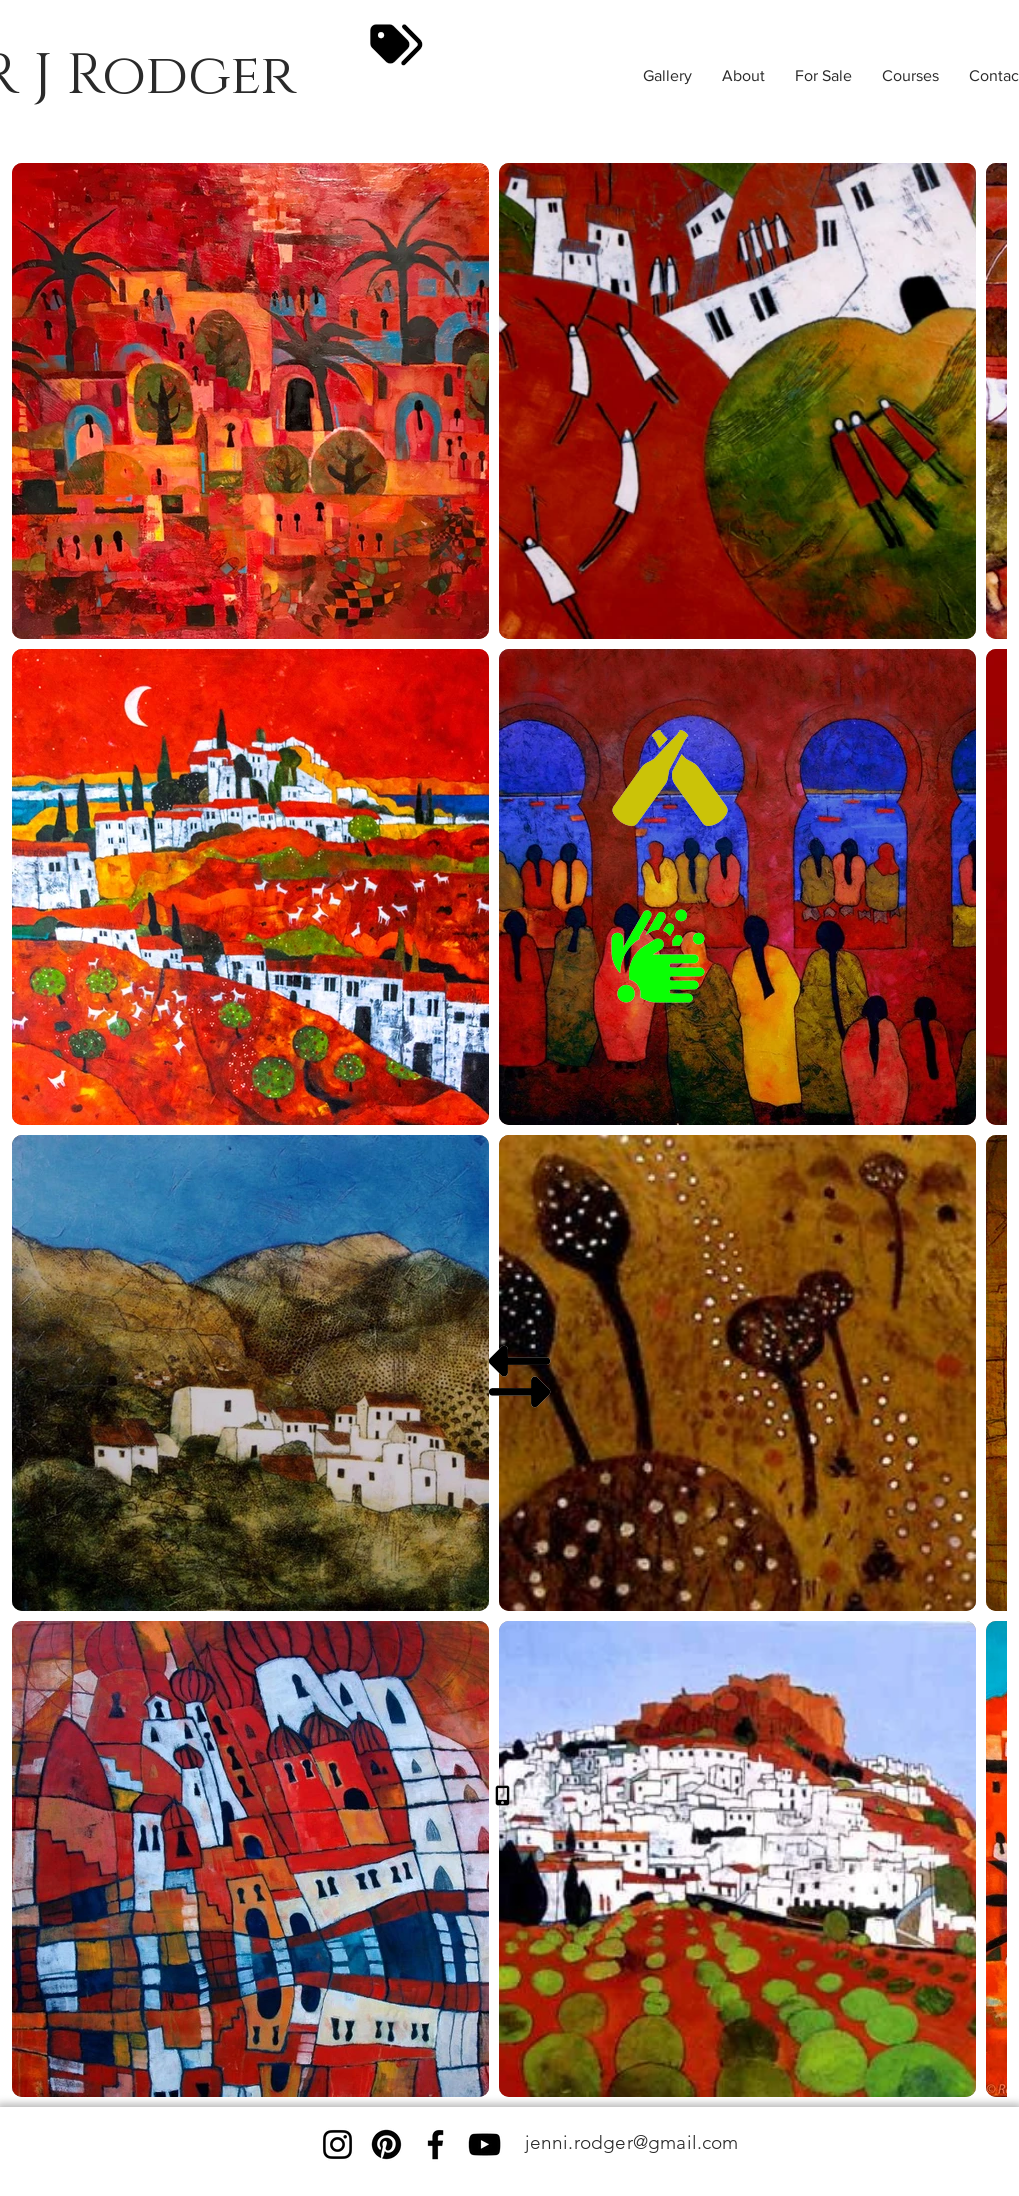  I want to click on resize or adjust width horizontally, so click(519, 1376).